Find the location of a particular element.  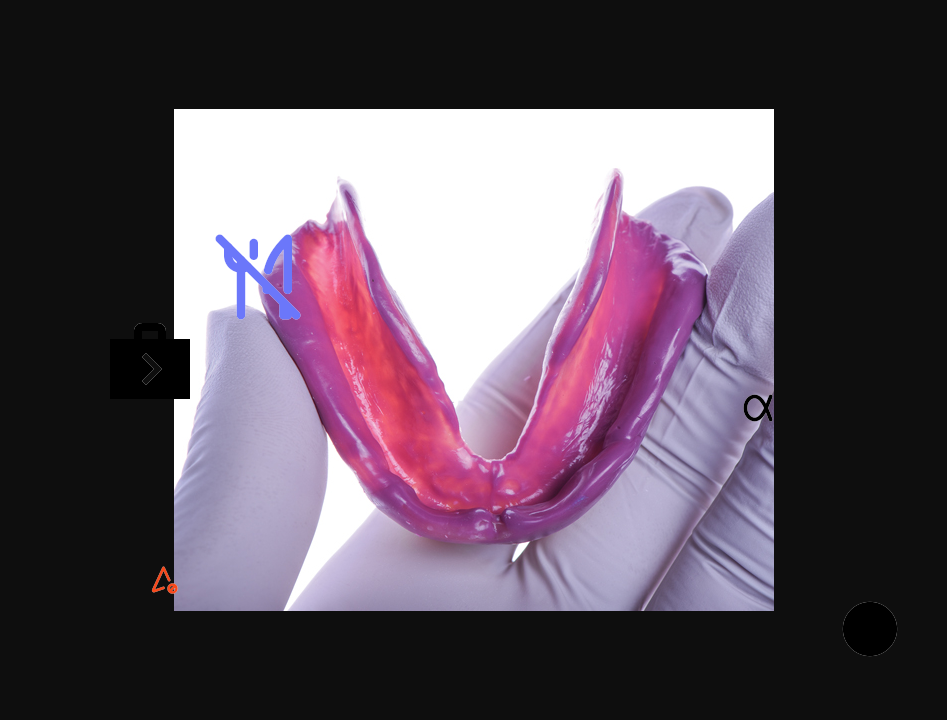

kitchen tools unavailable or disabled is located at coordinates (258, 277).